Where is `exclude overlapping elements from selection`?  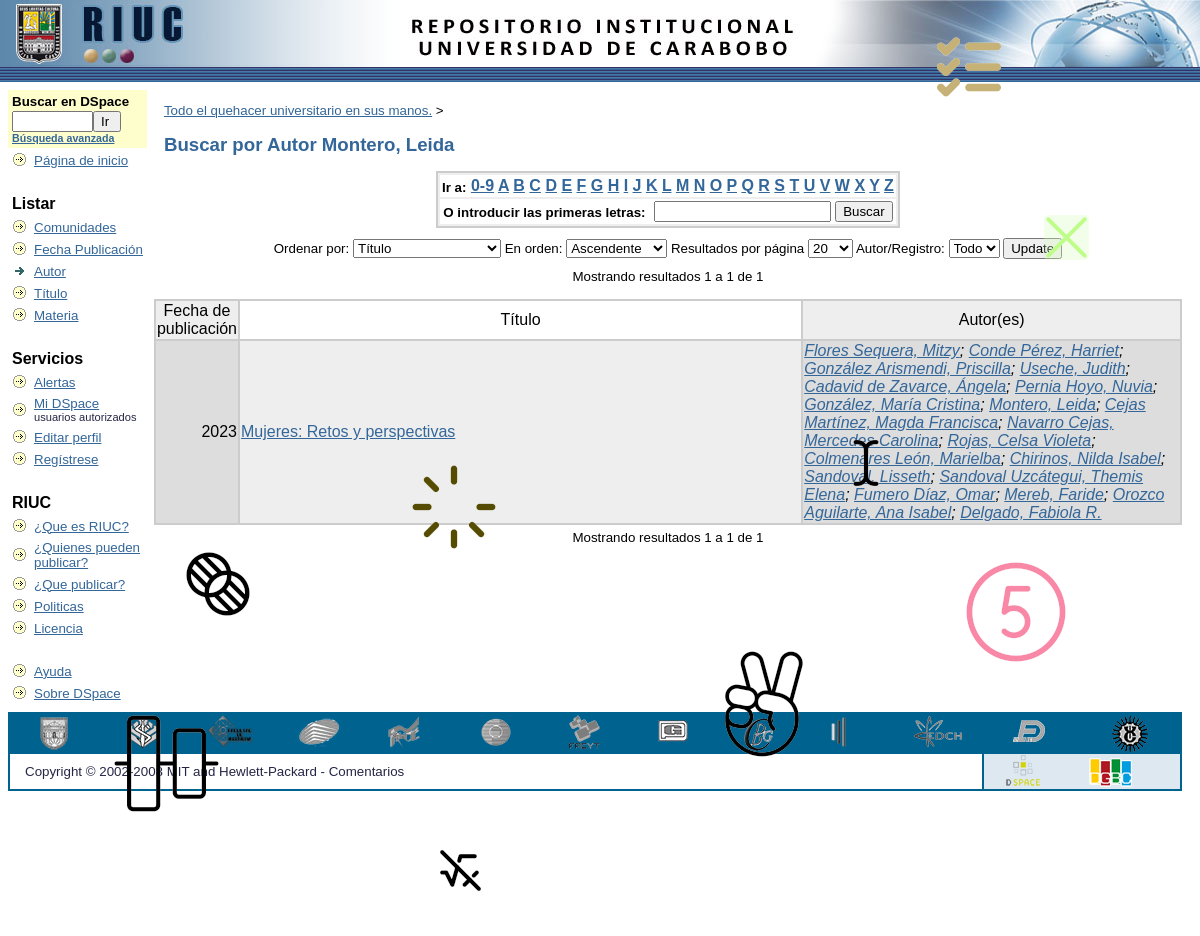
exclude overlapping elements from selection is located at coordinates (218, 584).